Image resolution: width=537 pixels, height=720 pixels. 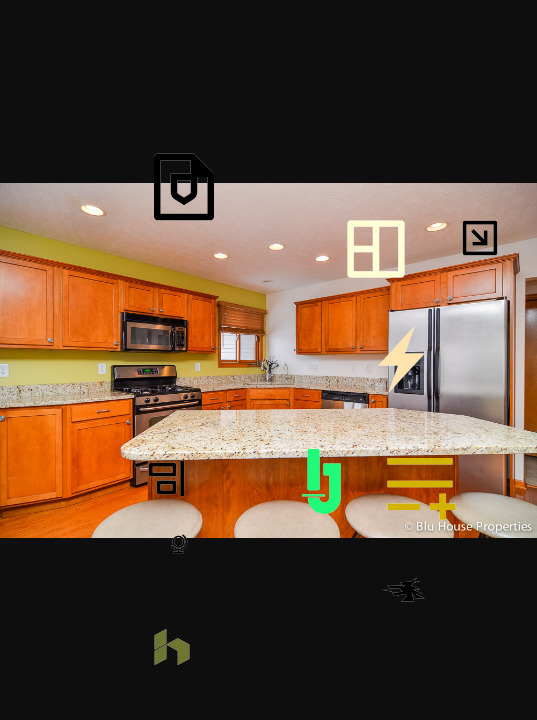 What do you see at coordinates (401, 359) in the screenshot?
I see `open StackBlitz web IDE` at bounding box center [401, 359].